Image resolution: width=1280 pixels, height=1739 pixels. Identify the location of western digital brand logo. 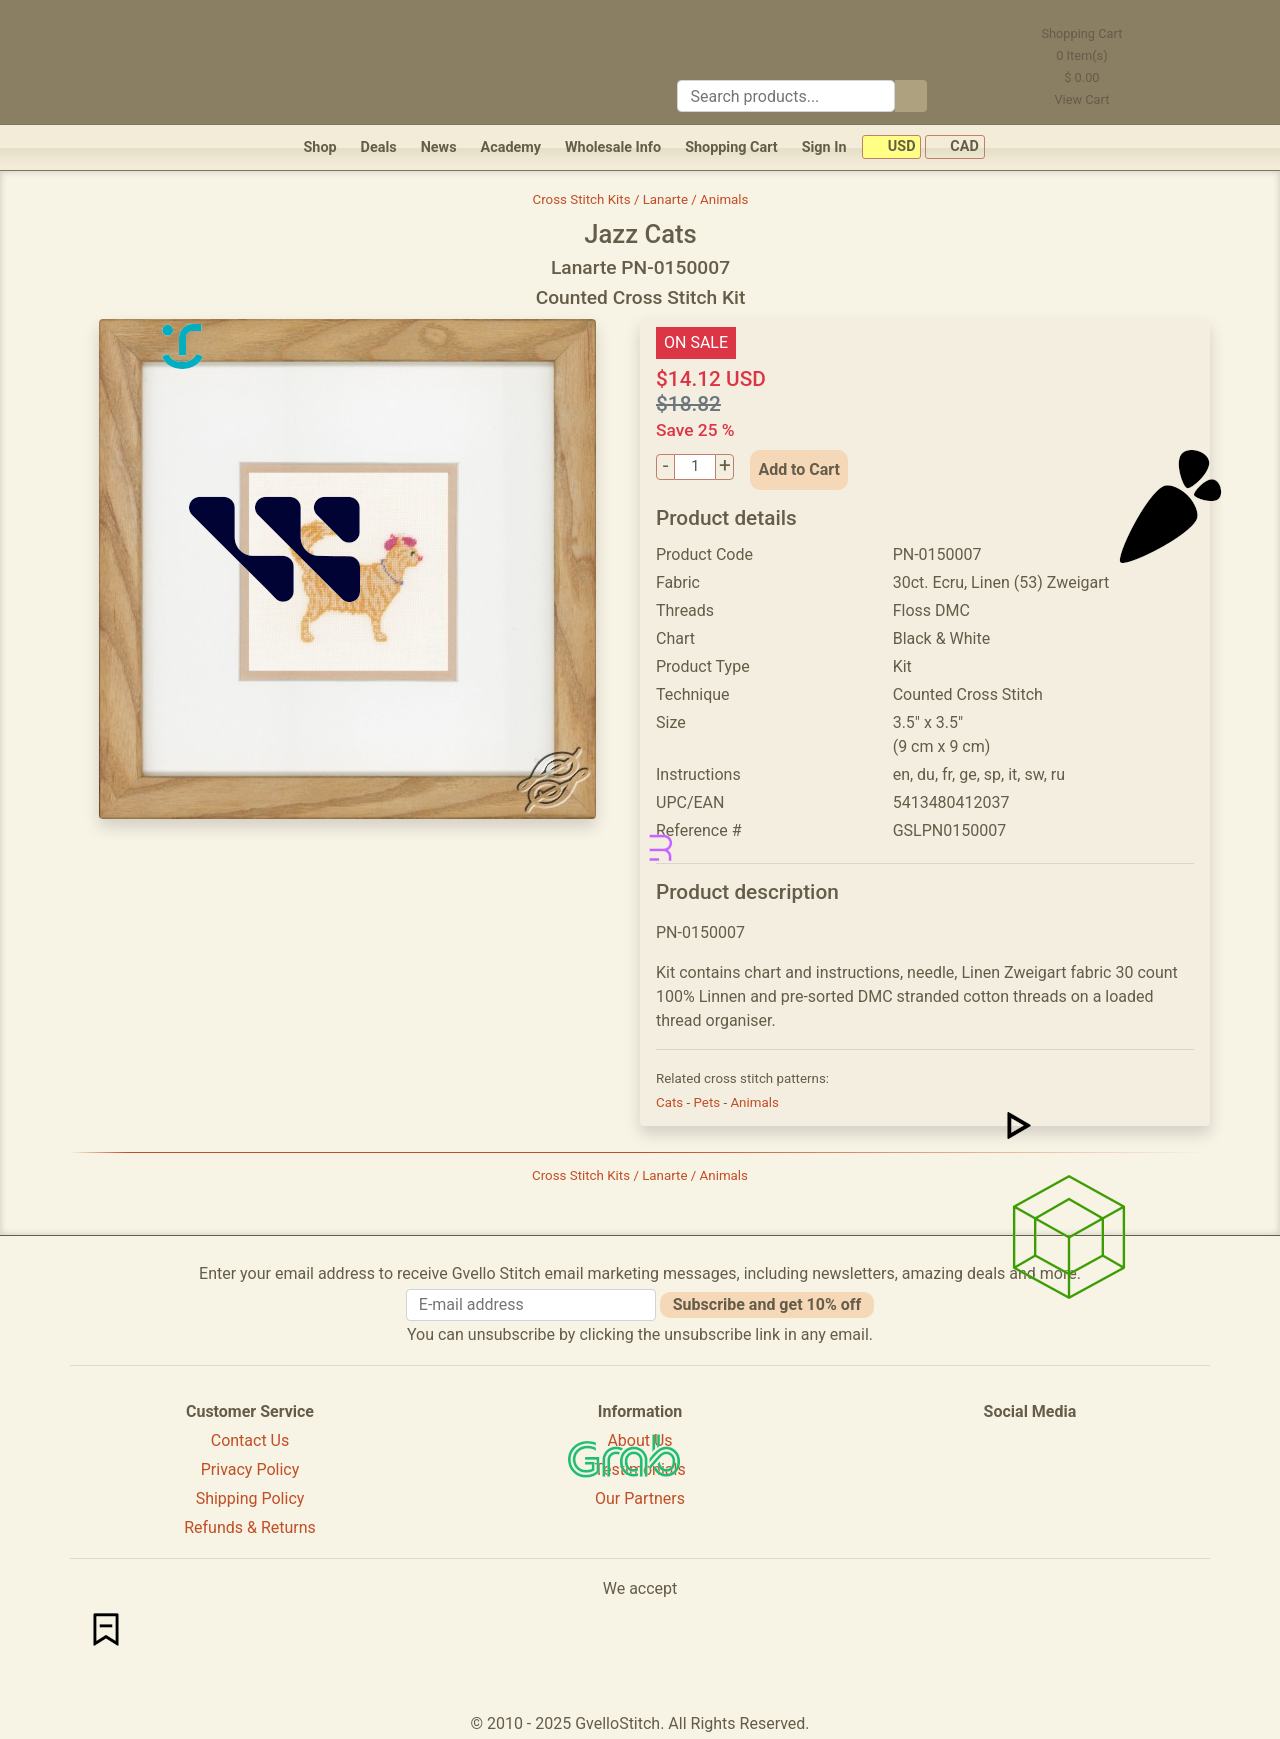
(274, 549).